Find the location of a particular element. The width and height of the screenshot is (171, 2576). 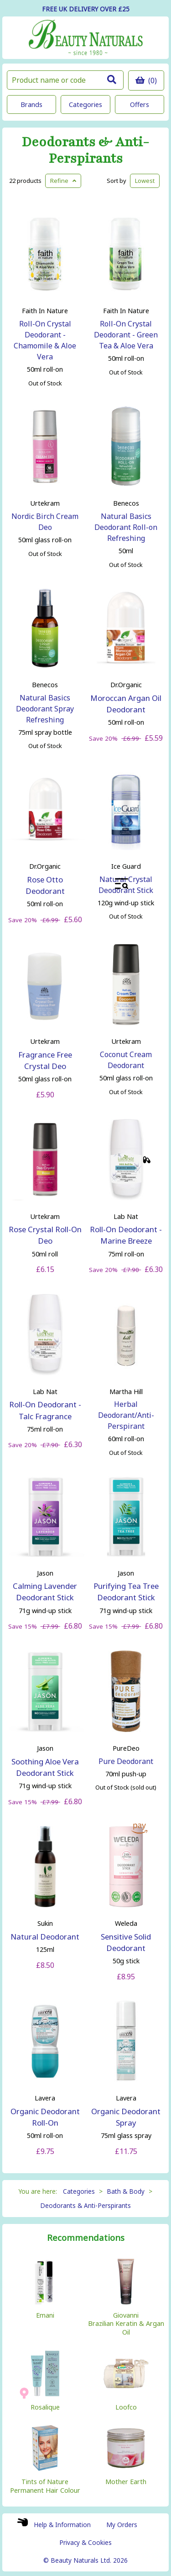

open sourcetree git client is located at coordinates (24, 2393).